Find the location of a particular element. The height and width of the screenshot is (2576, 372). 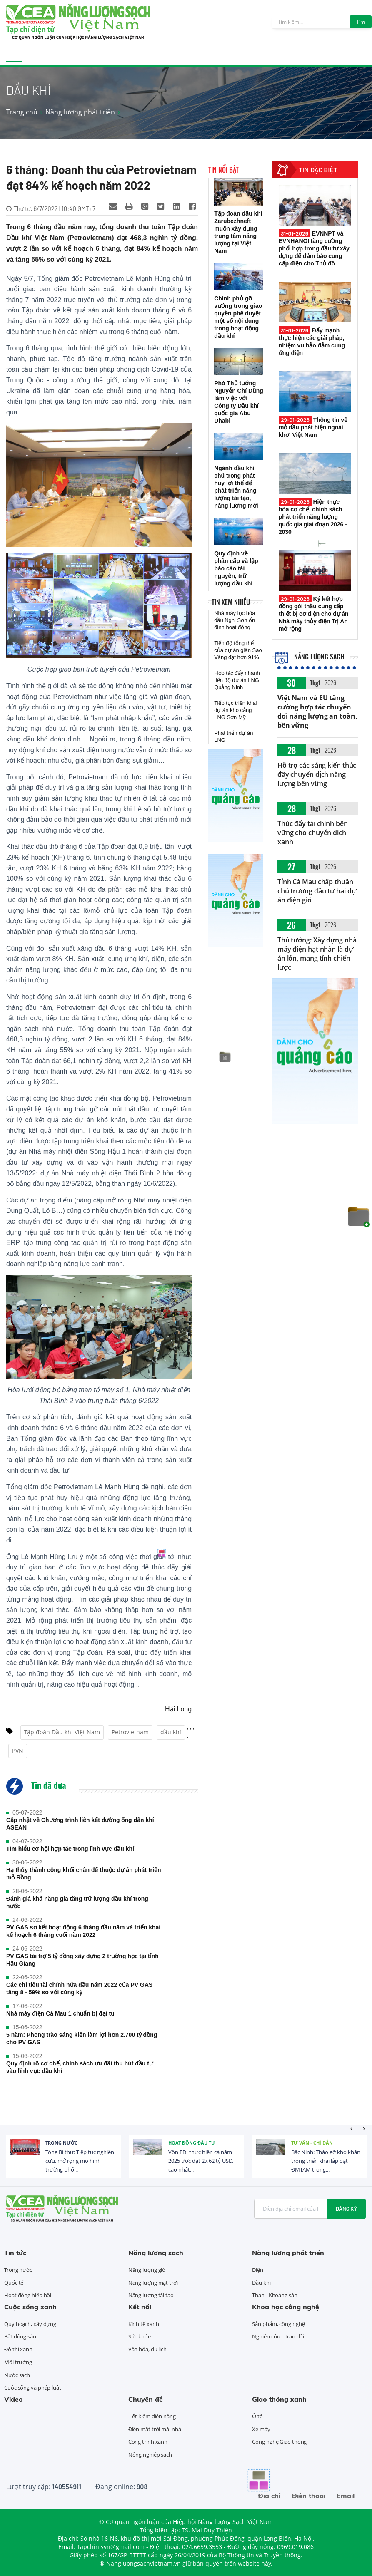

select all items in the current view is located at coordinates (259, 2480).